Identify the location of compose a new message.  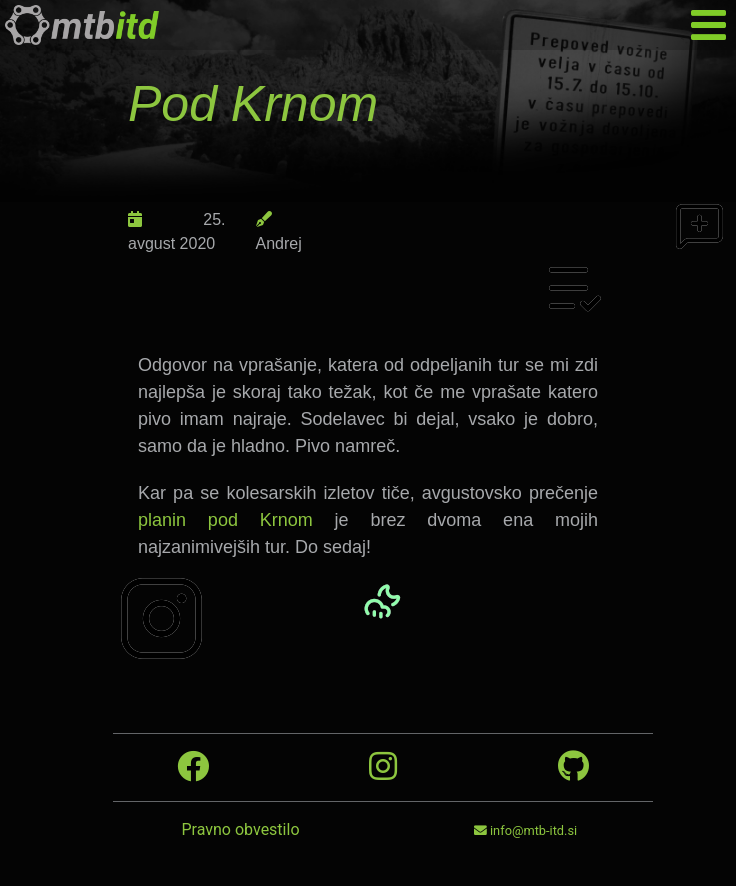
(699, 225).